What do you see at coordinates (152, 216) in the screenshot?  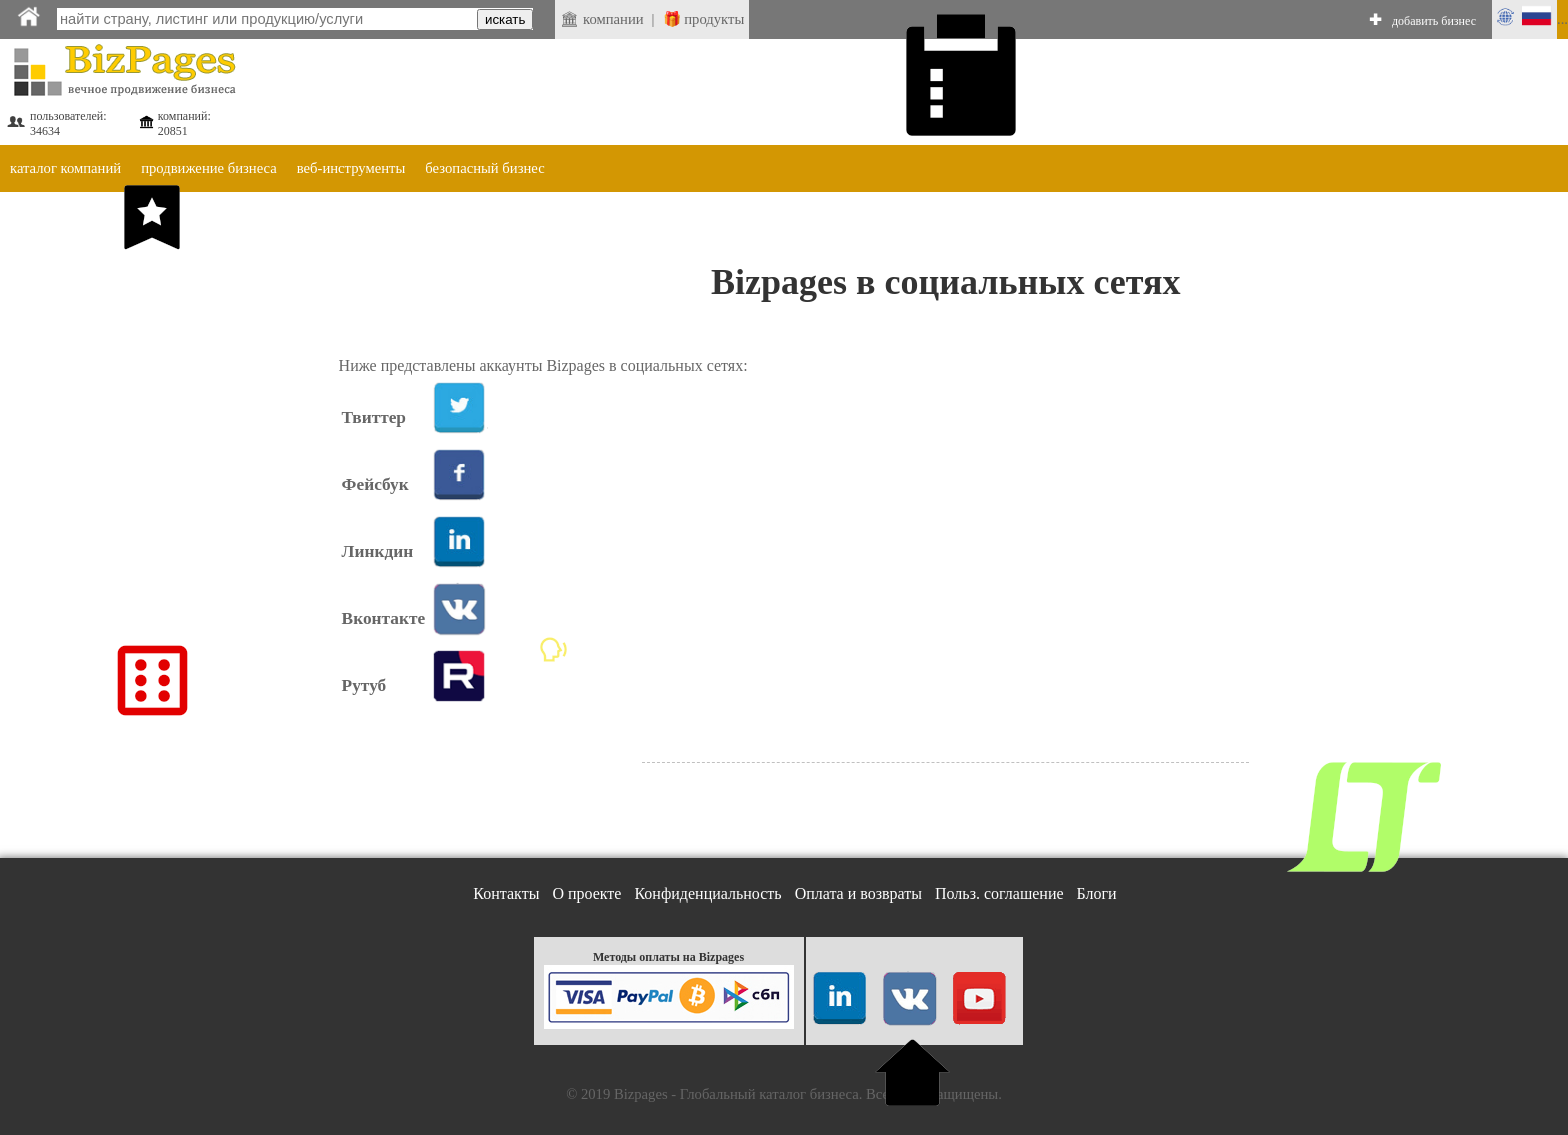 I see `save item to favorites` at bounding box center [152, 216].